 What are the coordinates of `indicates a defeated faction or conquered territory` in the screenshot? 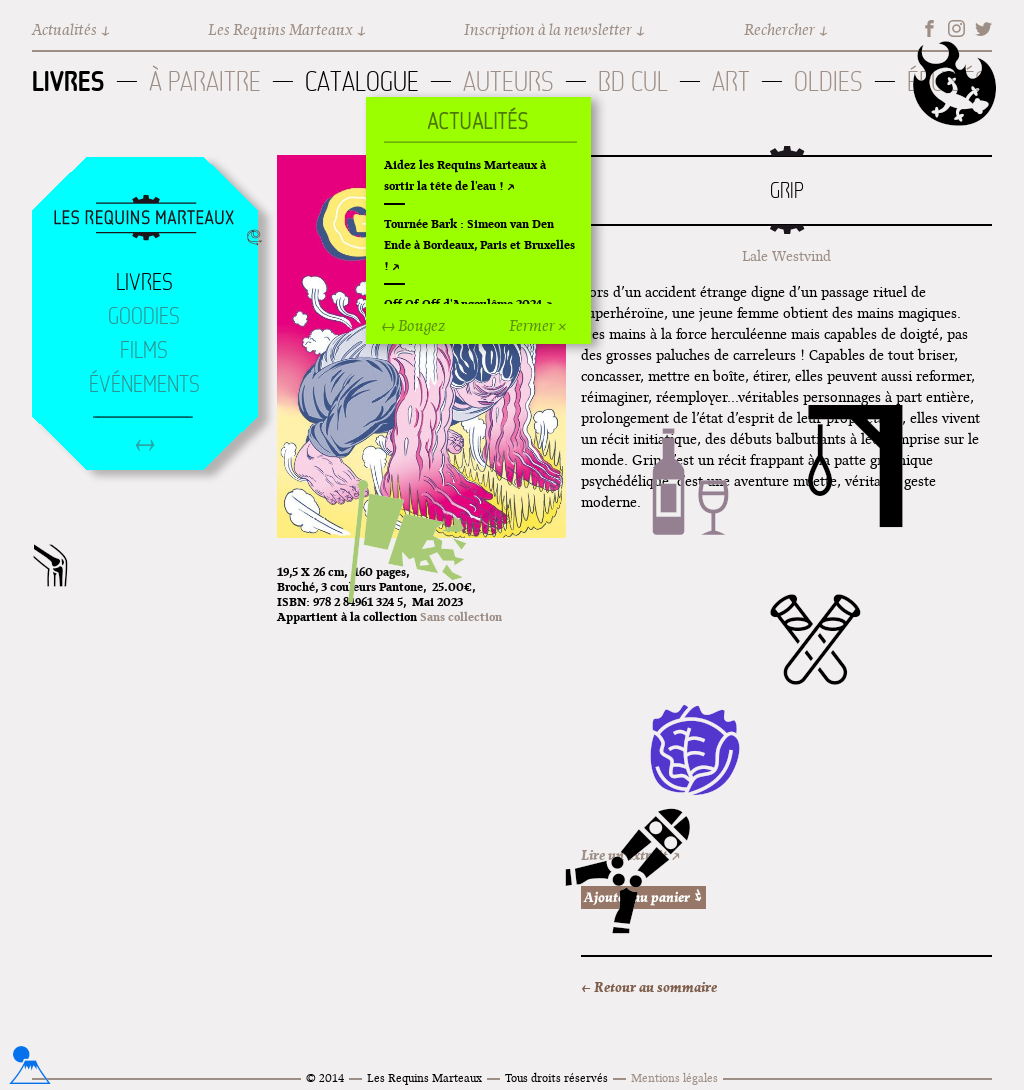 It's located at (405, 541).